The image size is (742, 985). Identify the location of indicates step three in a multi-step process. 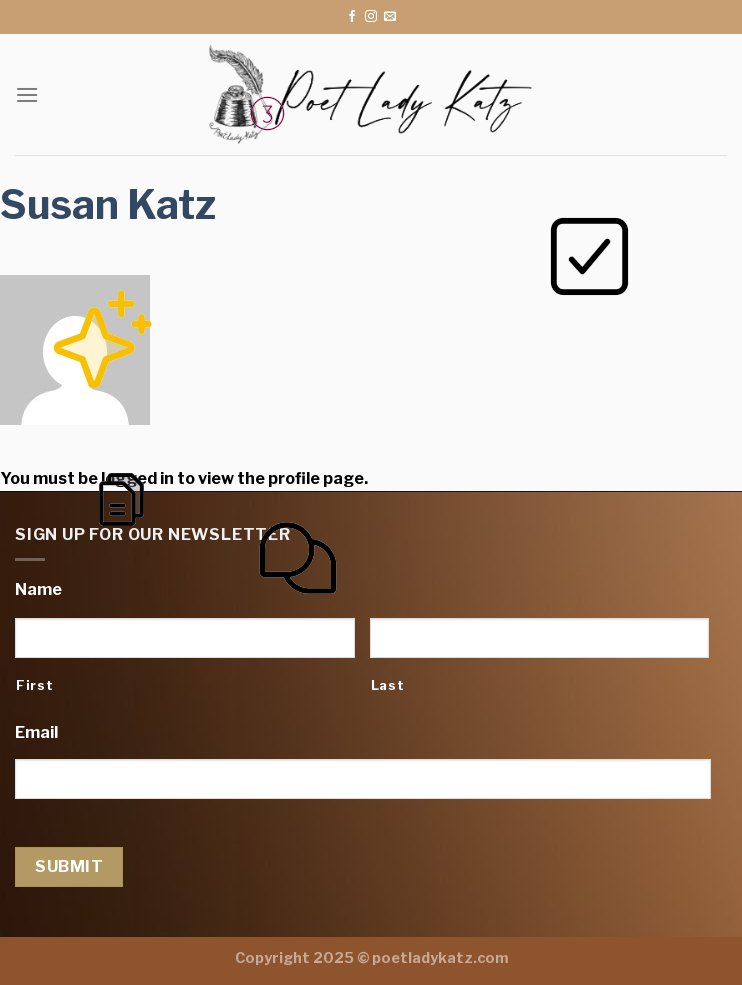
(267, 113).